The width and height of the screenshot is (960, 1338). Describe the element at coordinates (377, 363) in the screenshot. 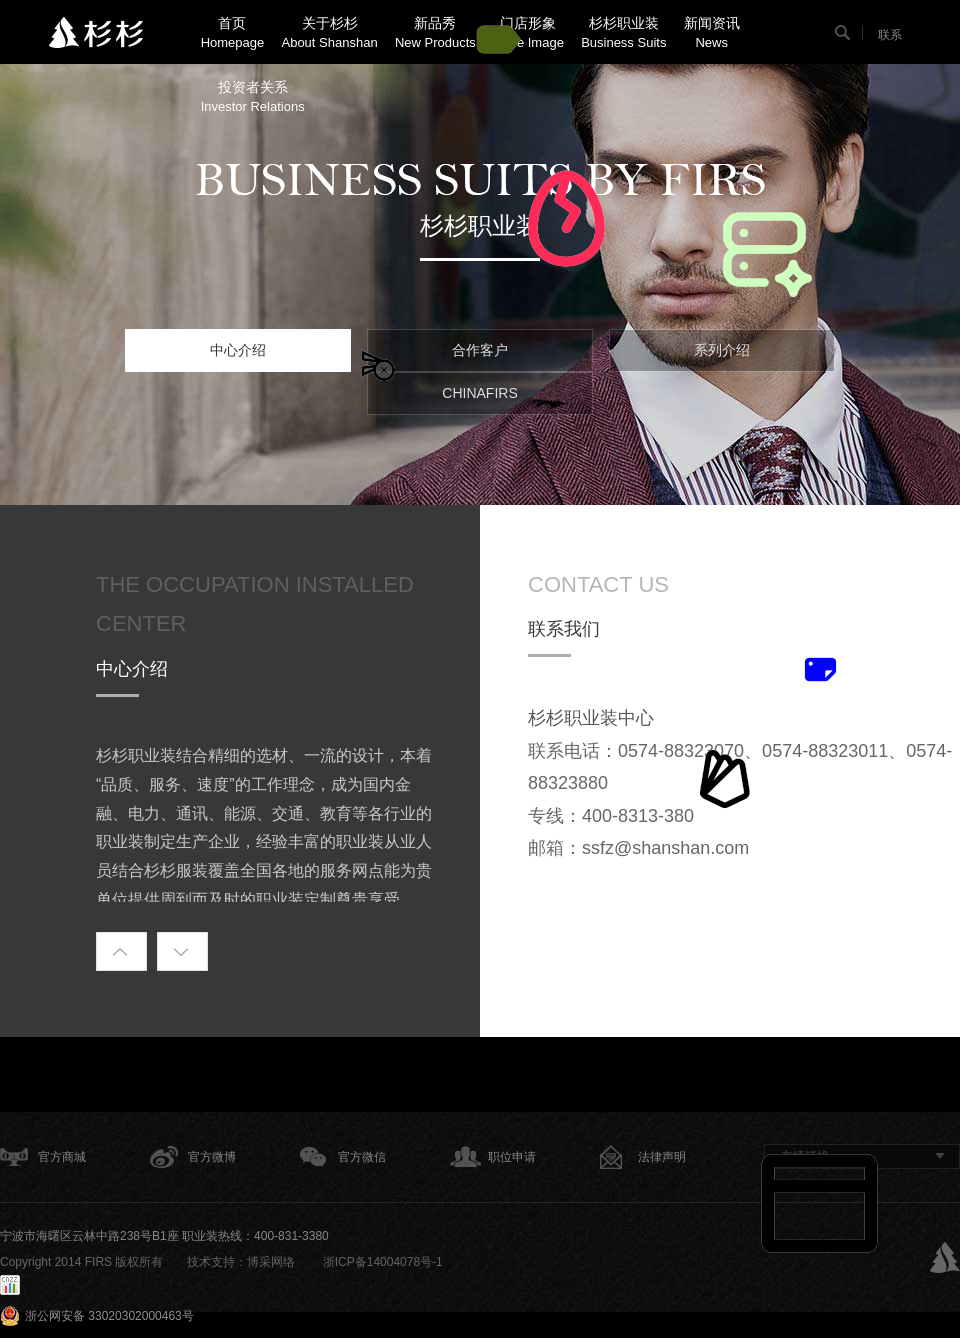

I see `cancel a scheduled message` at that location.